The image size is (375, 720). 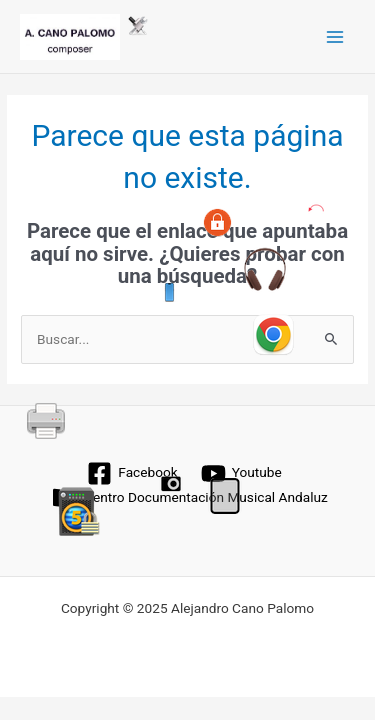 I want to click on ipod shuffle device in sidebar, so click(x=171, y=483).